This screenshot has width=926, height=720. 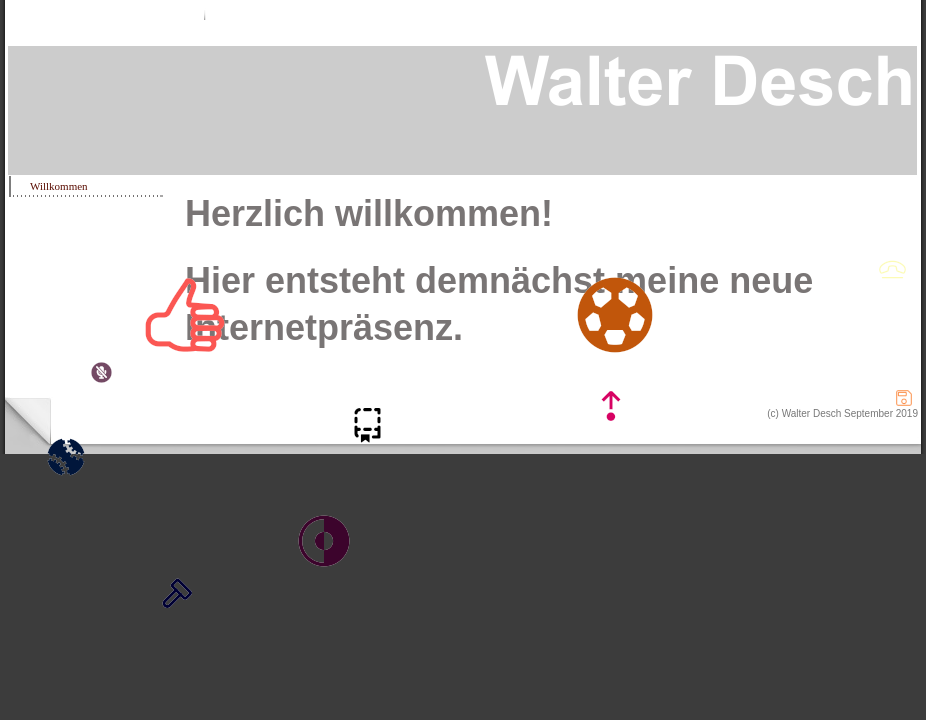 What do you see at coordinates (66, 457) in the screenshot?
I see `view baseball scores or stats` at bounding box center [66, 457].